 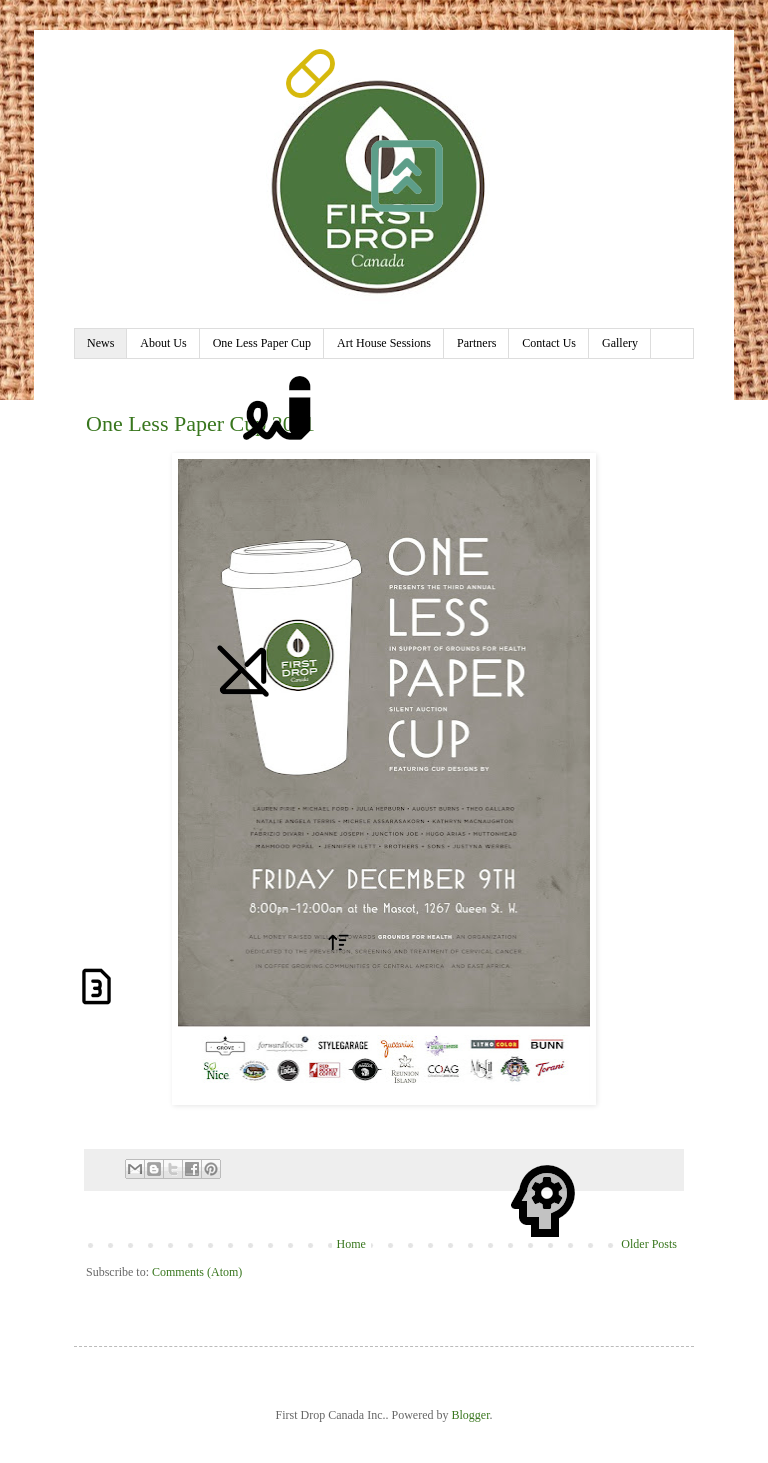 I want to click on sort list in ascending order, so click(x=338, y=942).